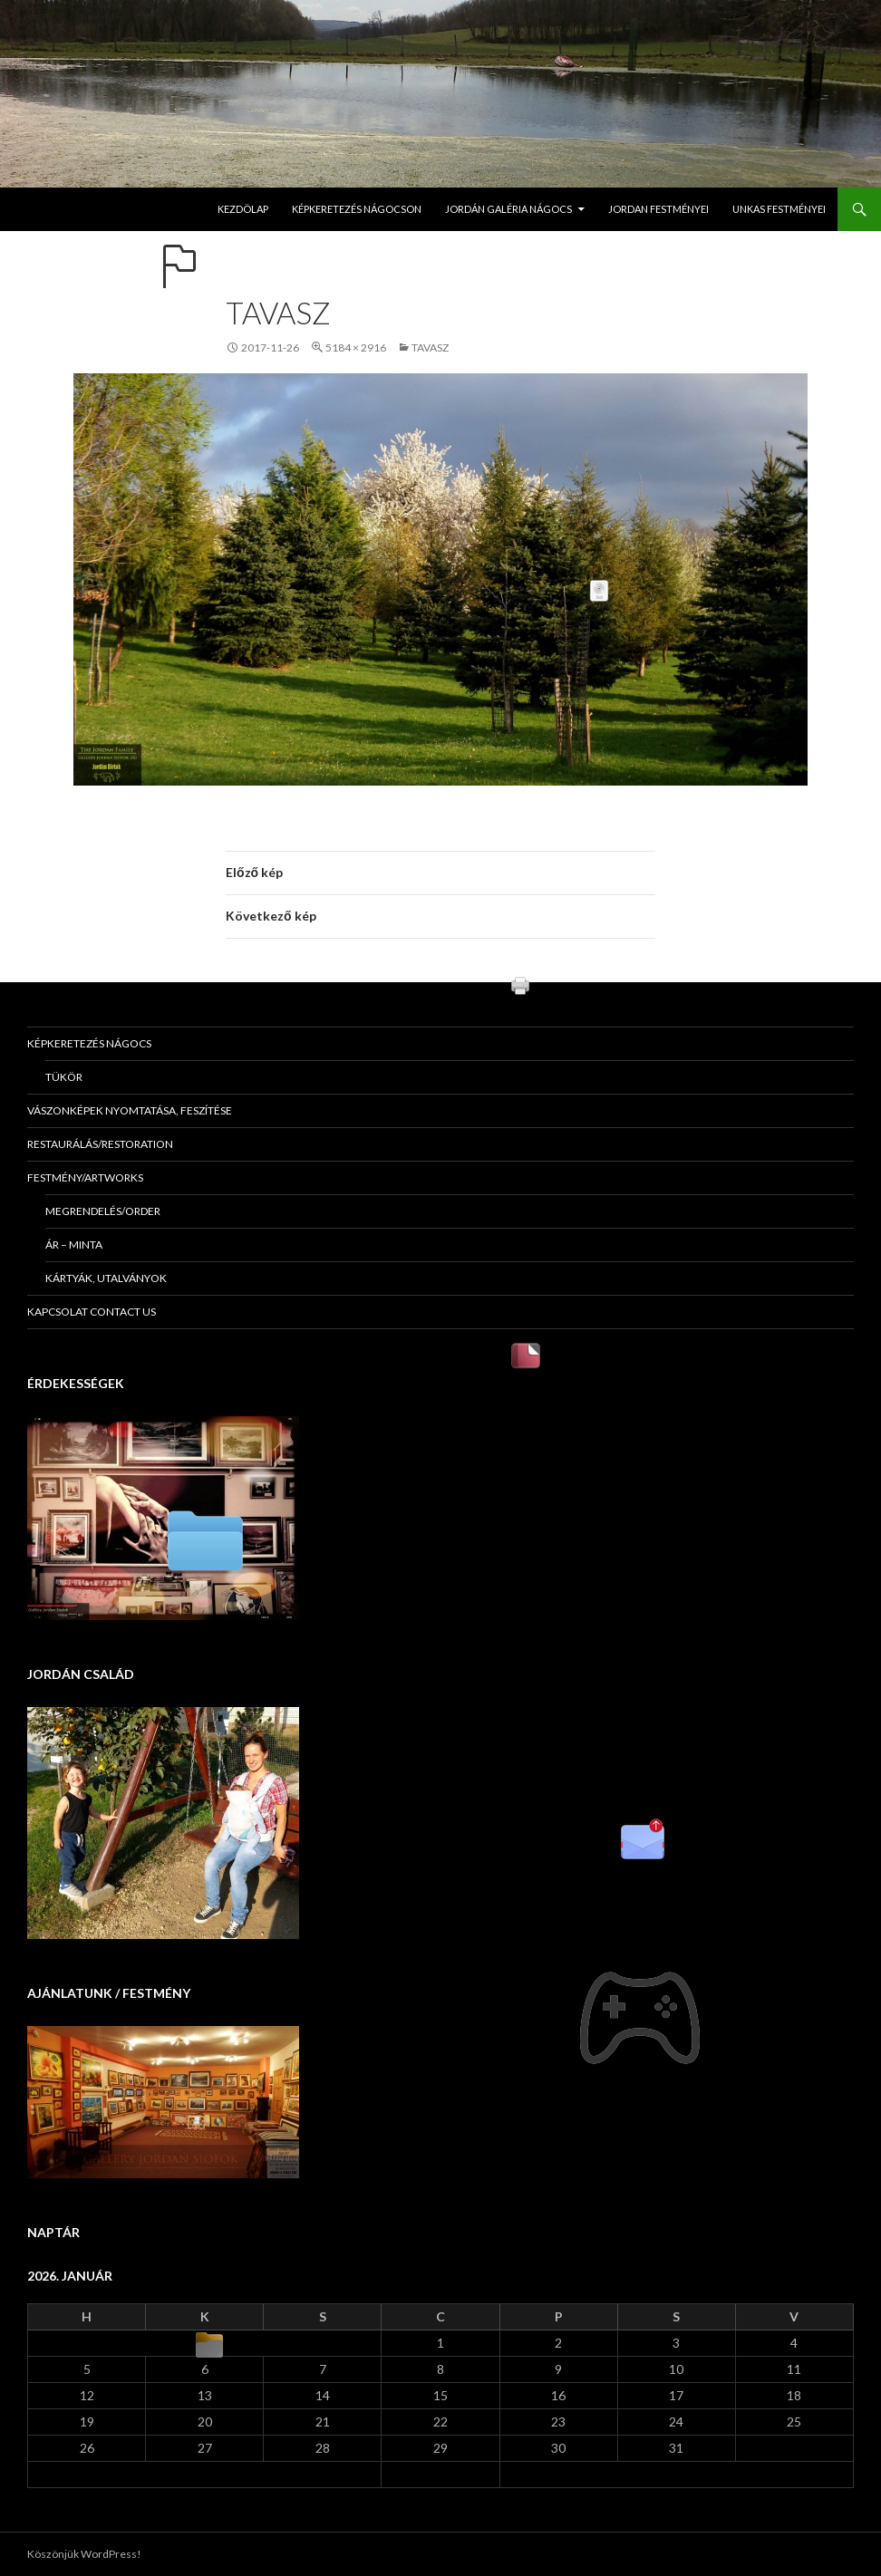  Describe the element at coordinates (643, 1842) in the screenshot. I see `send an email or message` at that location.